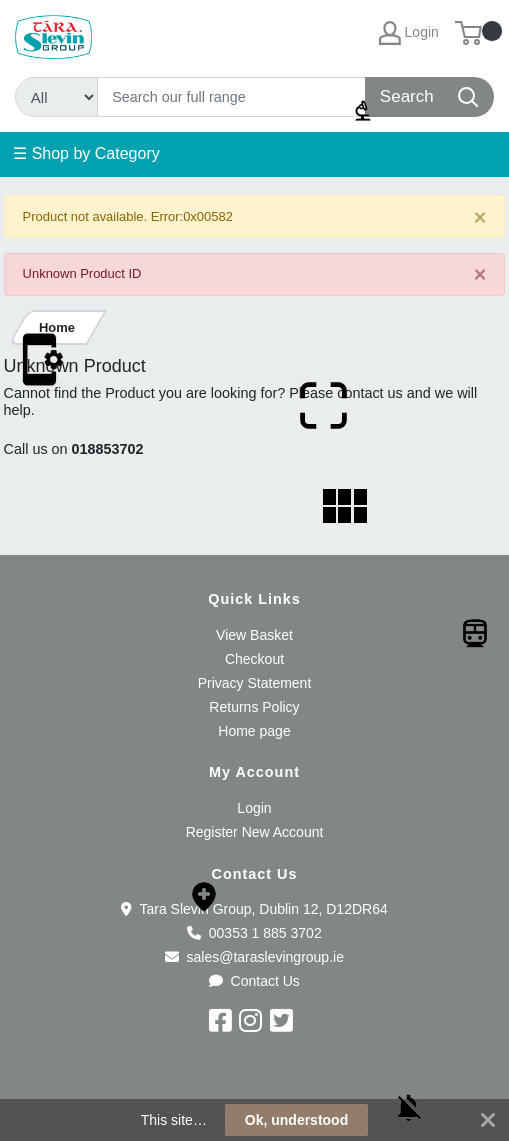  I want to click on open app settings, so click(39, 359).